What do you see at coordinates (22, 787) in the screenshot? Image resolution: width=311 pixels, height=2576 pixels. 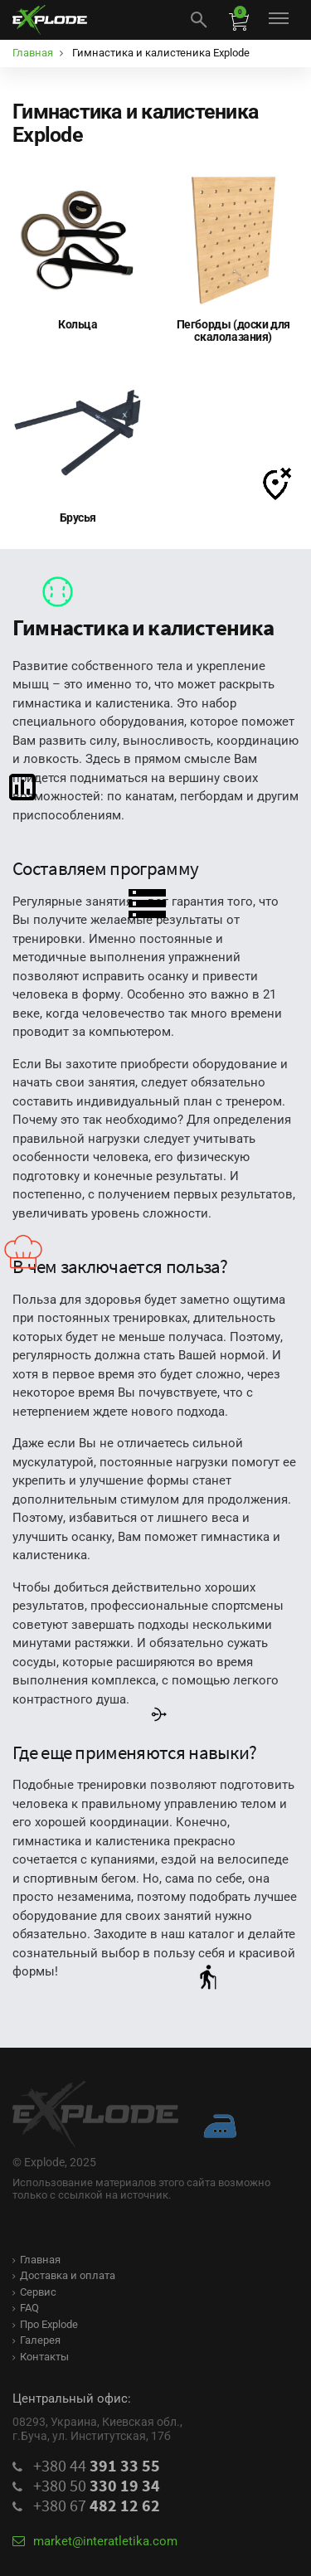 I see `insert a chart or graph into a document` at bounding box center [22, 787].